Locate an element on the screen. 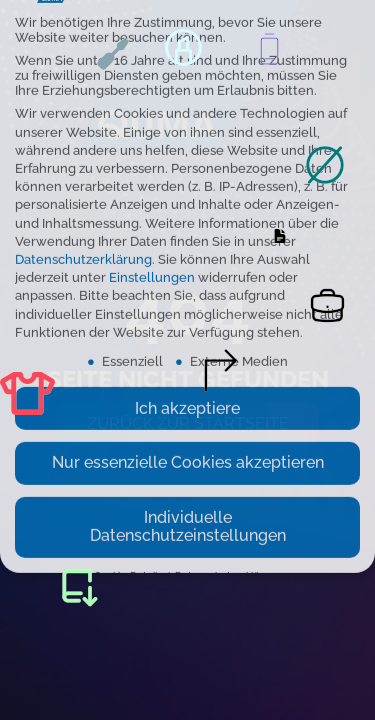 The image size is (375, 720). reply to a message is located at coordinates (217, 370).